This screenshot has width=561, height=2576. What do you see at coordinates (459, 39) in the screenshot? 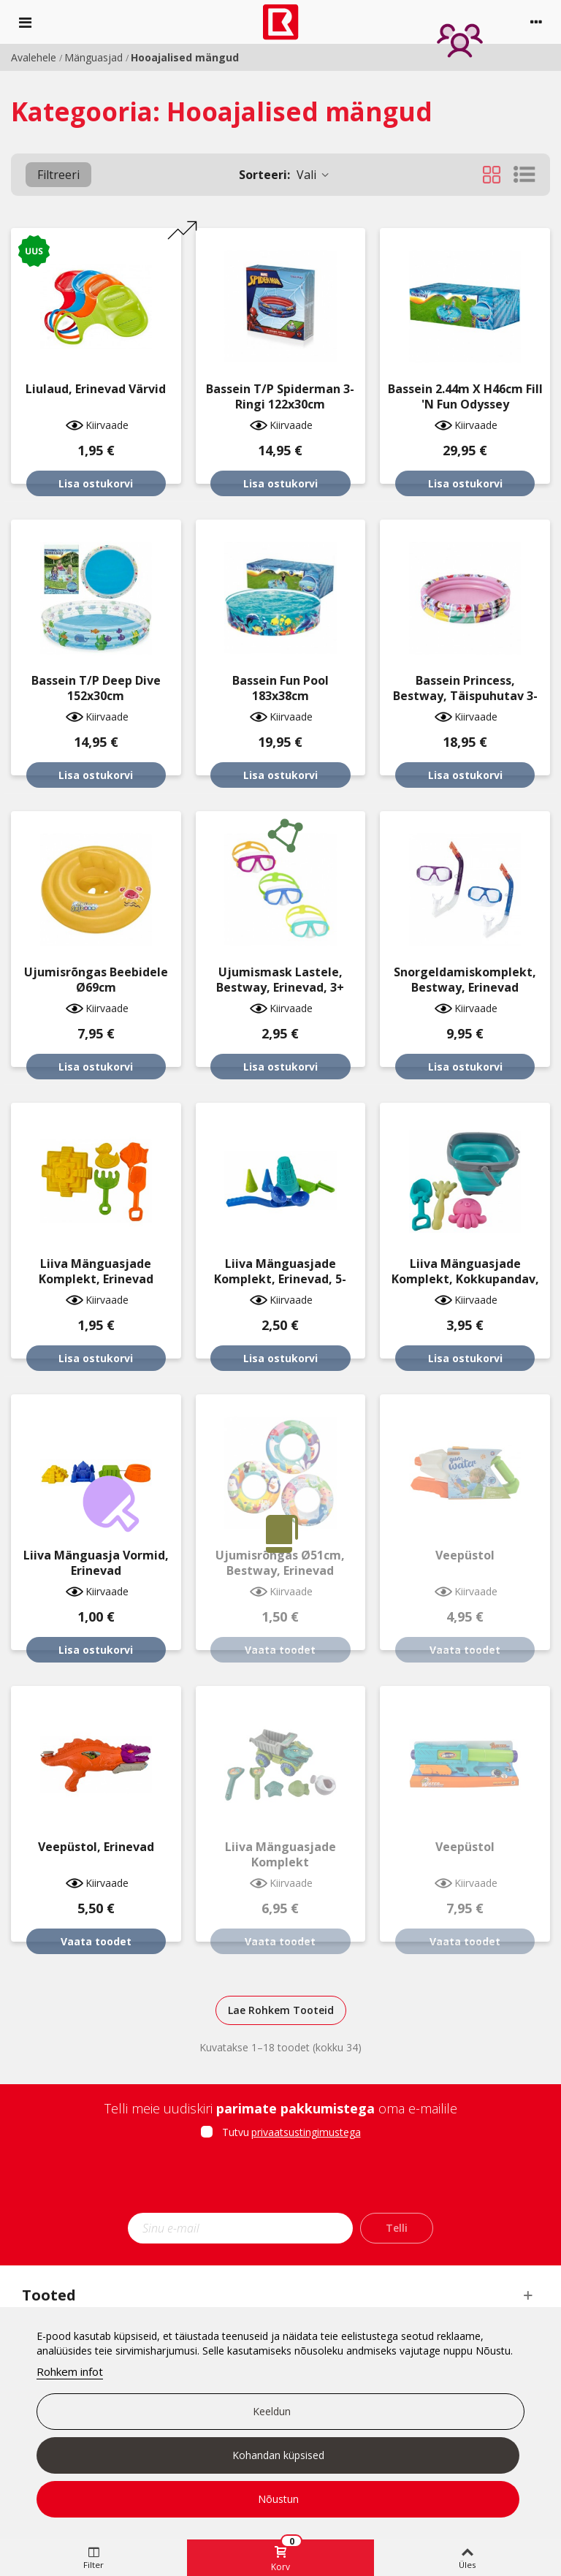
I see `view group members` at bounding box center [459, 39].